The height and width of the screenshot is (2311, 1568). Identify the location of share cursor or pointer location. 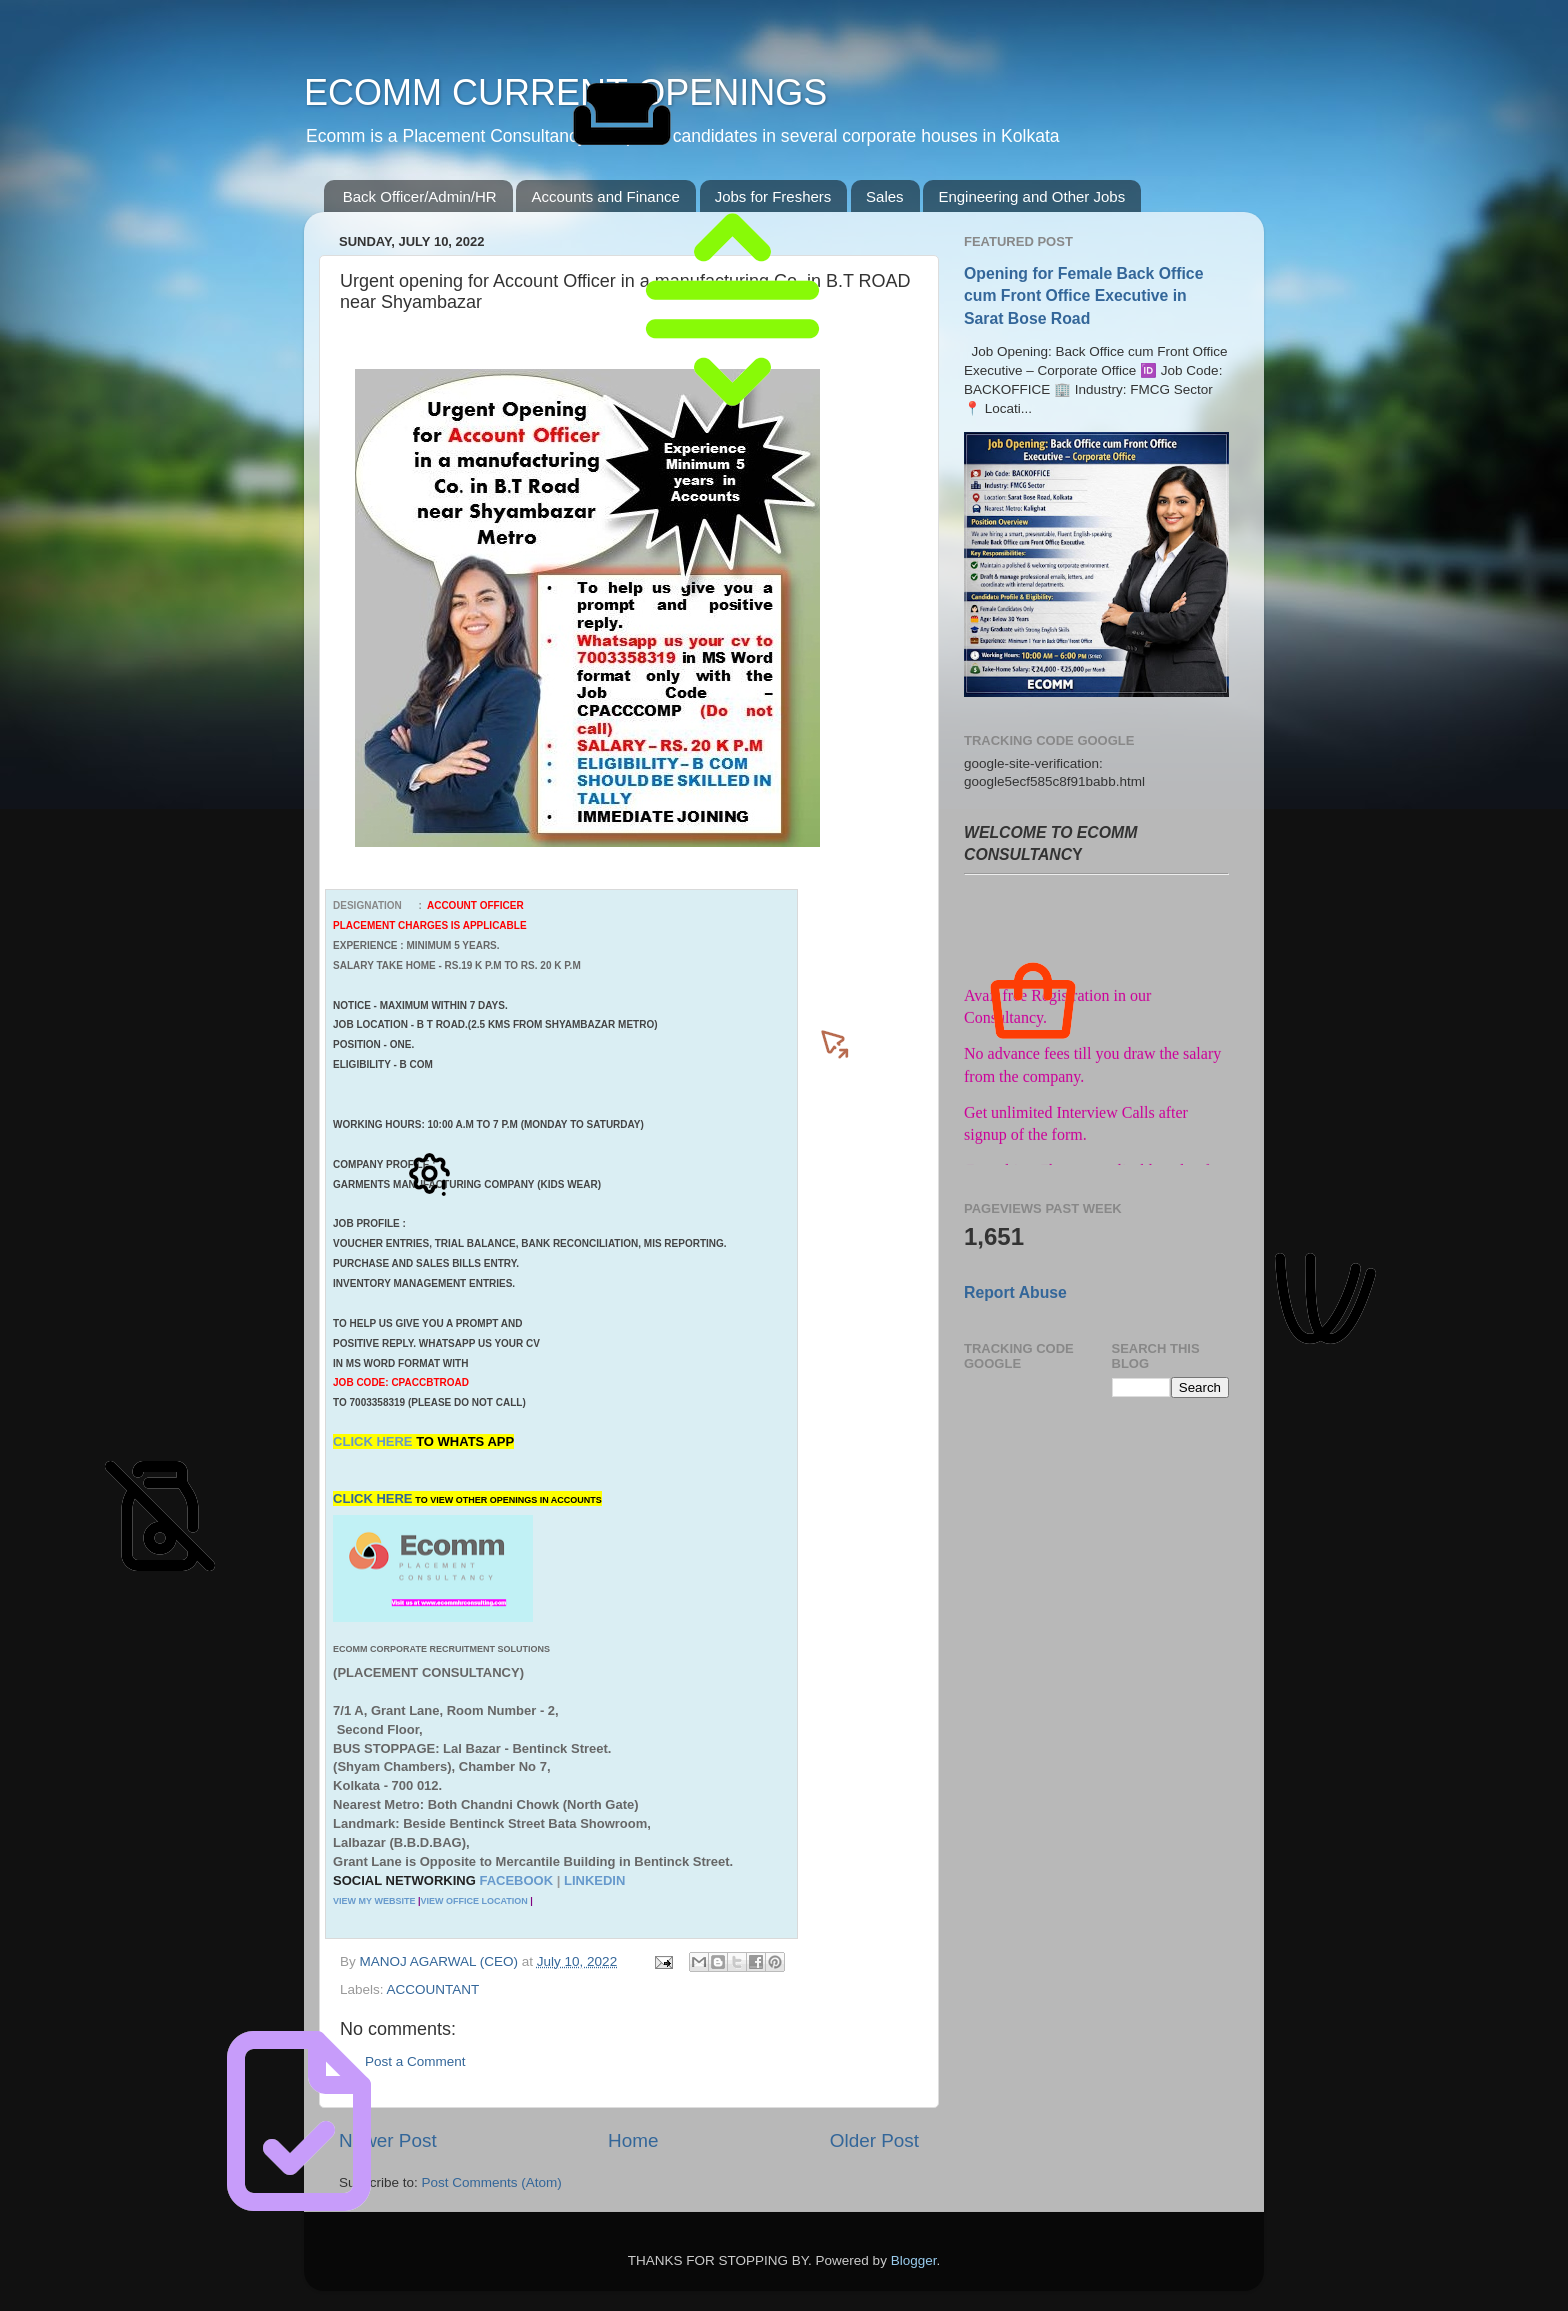
(834, 1043).